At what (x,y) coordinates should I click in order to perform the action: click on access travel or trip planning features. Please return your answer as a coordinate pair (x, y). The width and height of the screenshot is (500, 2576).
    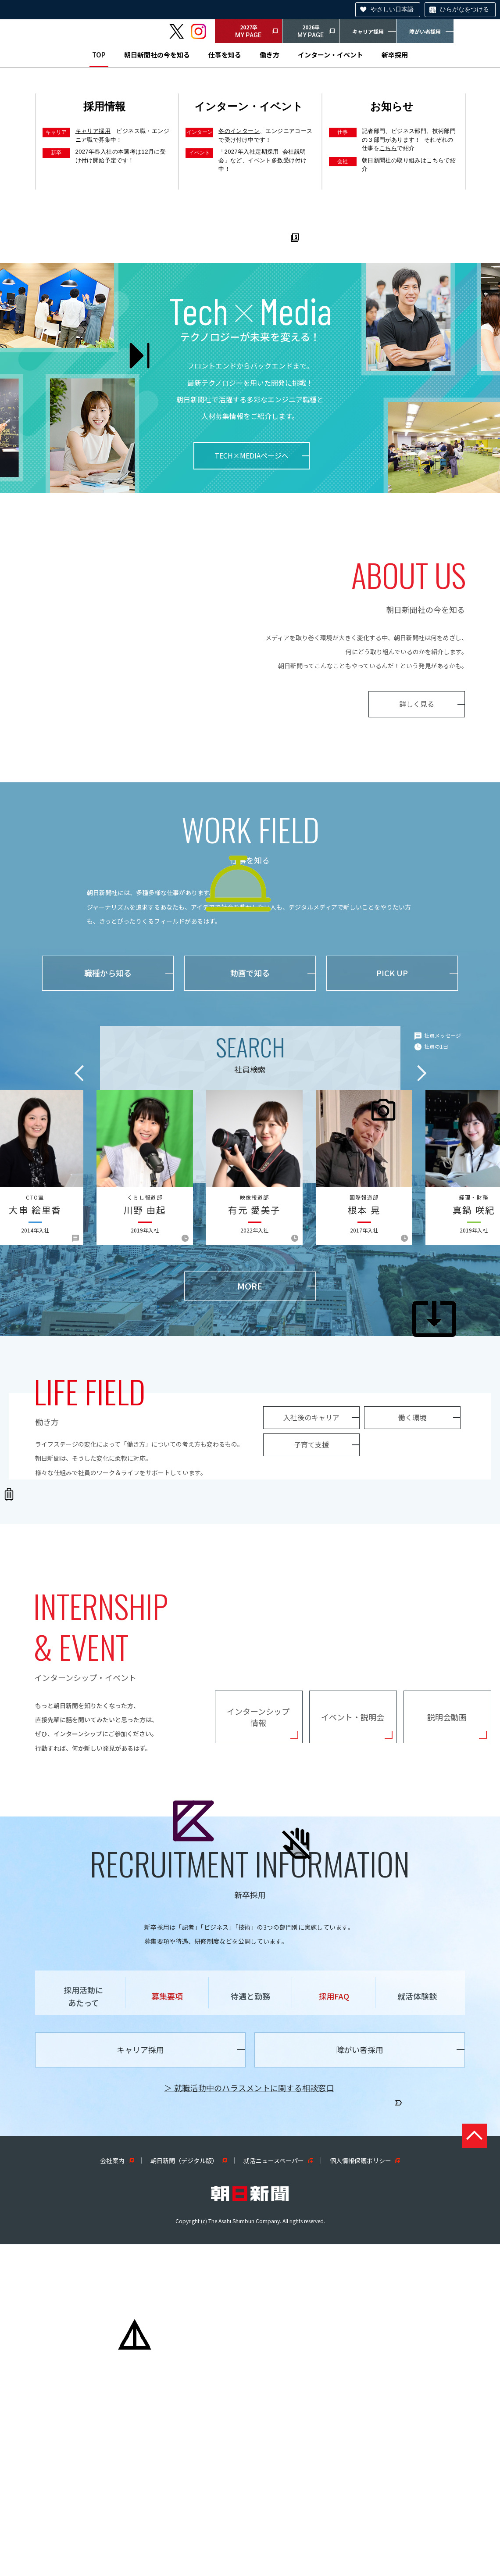
    Looking at the image, I should click on (9, 1494).